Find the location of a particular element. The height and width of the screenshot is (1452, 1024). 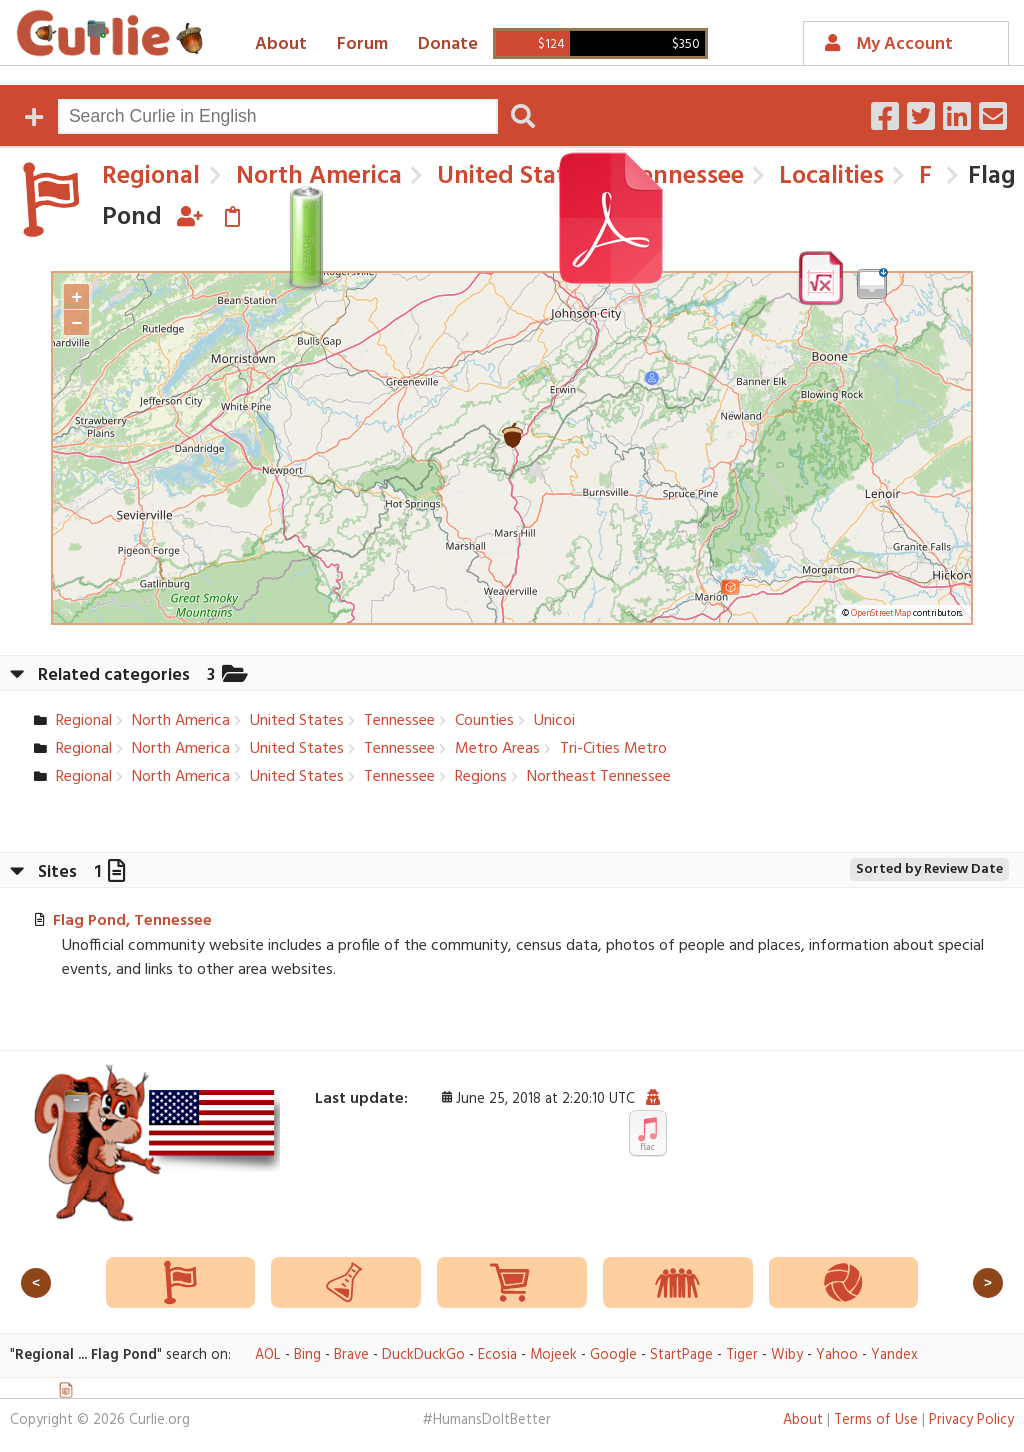

a binary STL 3D model file is located at coordinates (730, 586).